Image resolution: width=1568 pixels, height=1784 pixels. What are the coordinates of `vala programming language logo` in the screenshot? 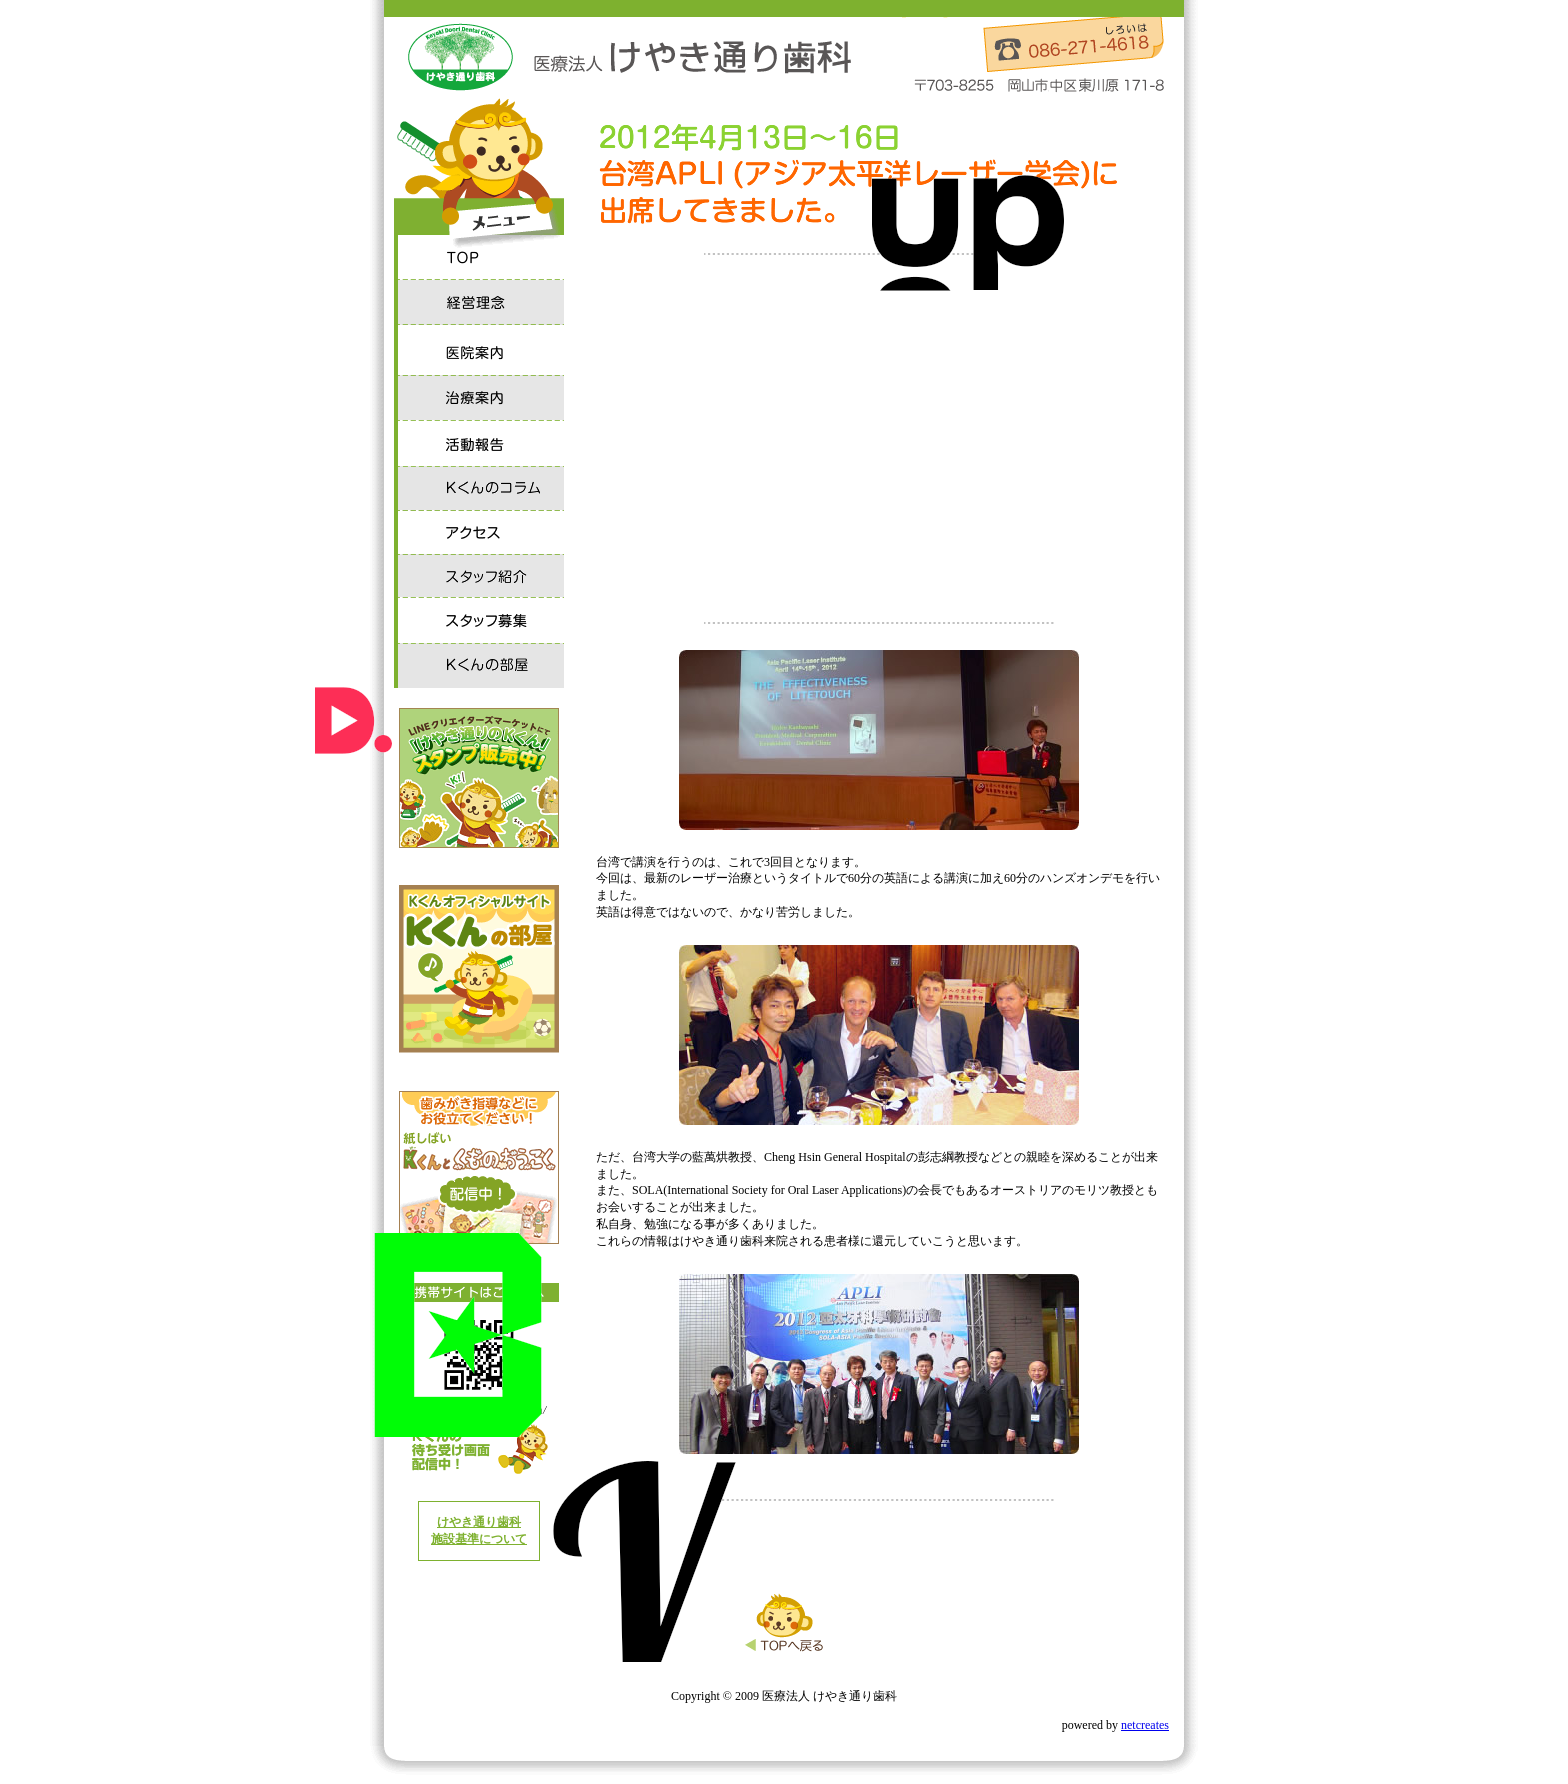 It's located at (644, 1561).